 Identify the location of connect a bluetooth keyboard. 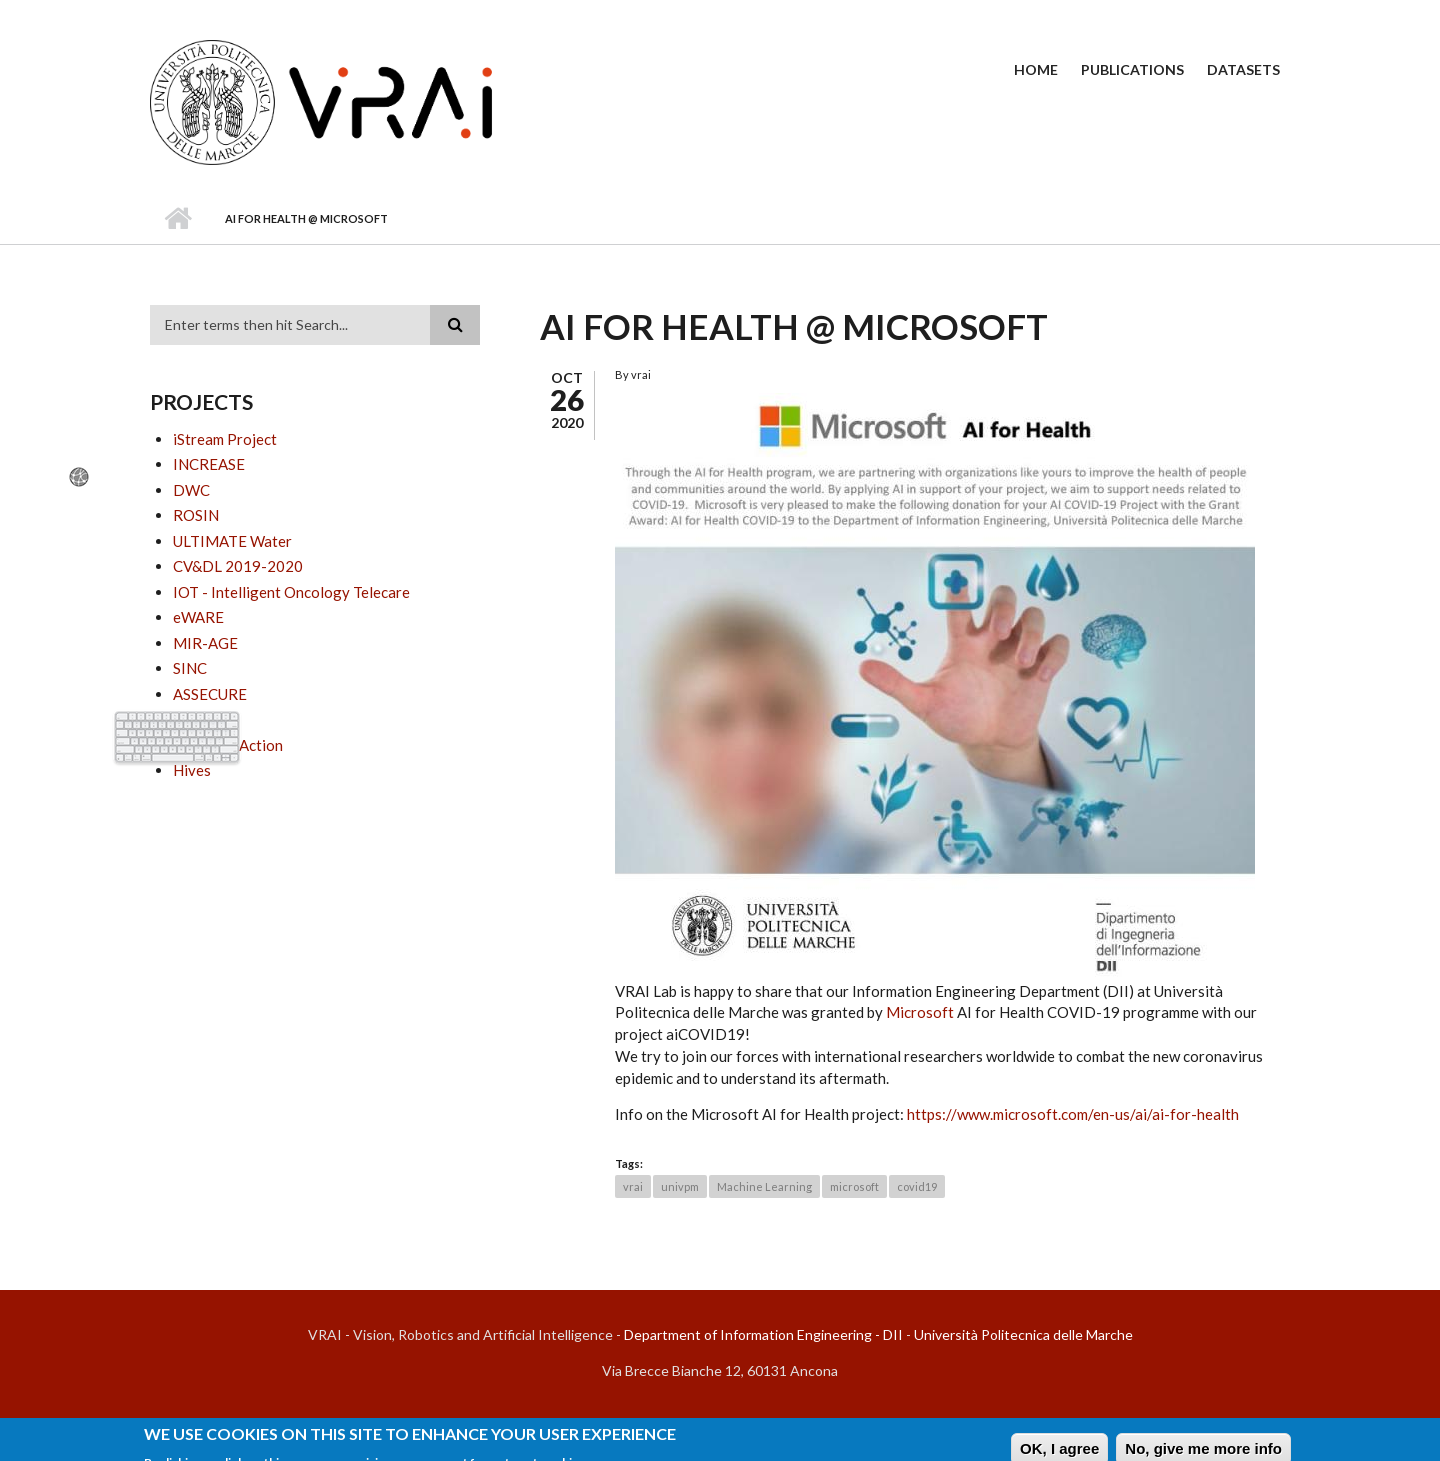
(177, 737).